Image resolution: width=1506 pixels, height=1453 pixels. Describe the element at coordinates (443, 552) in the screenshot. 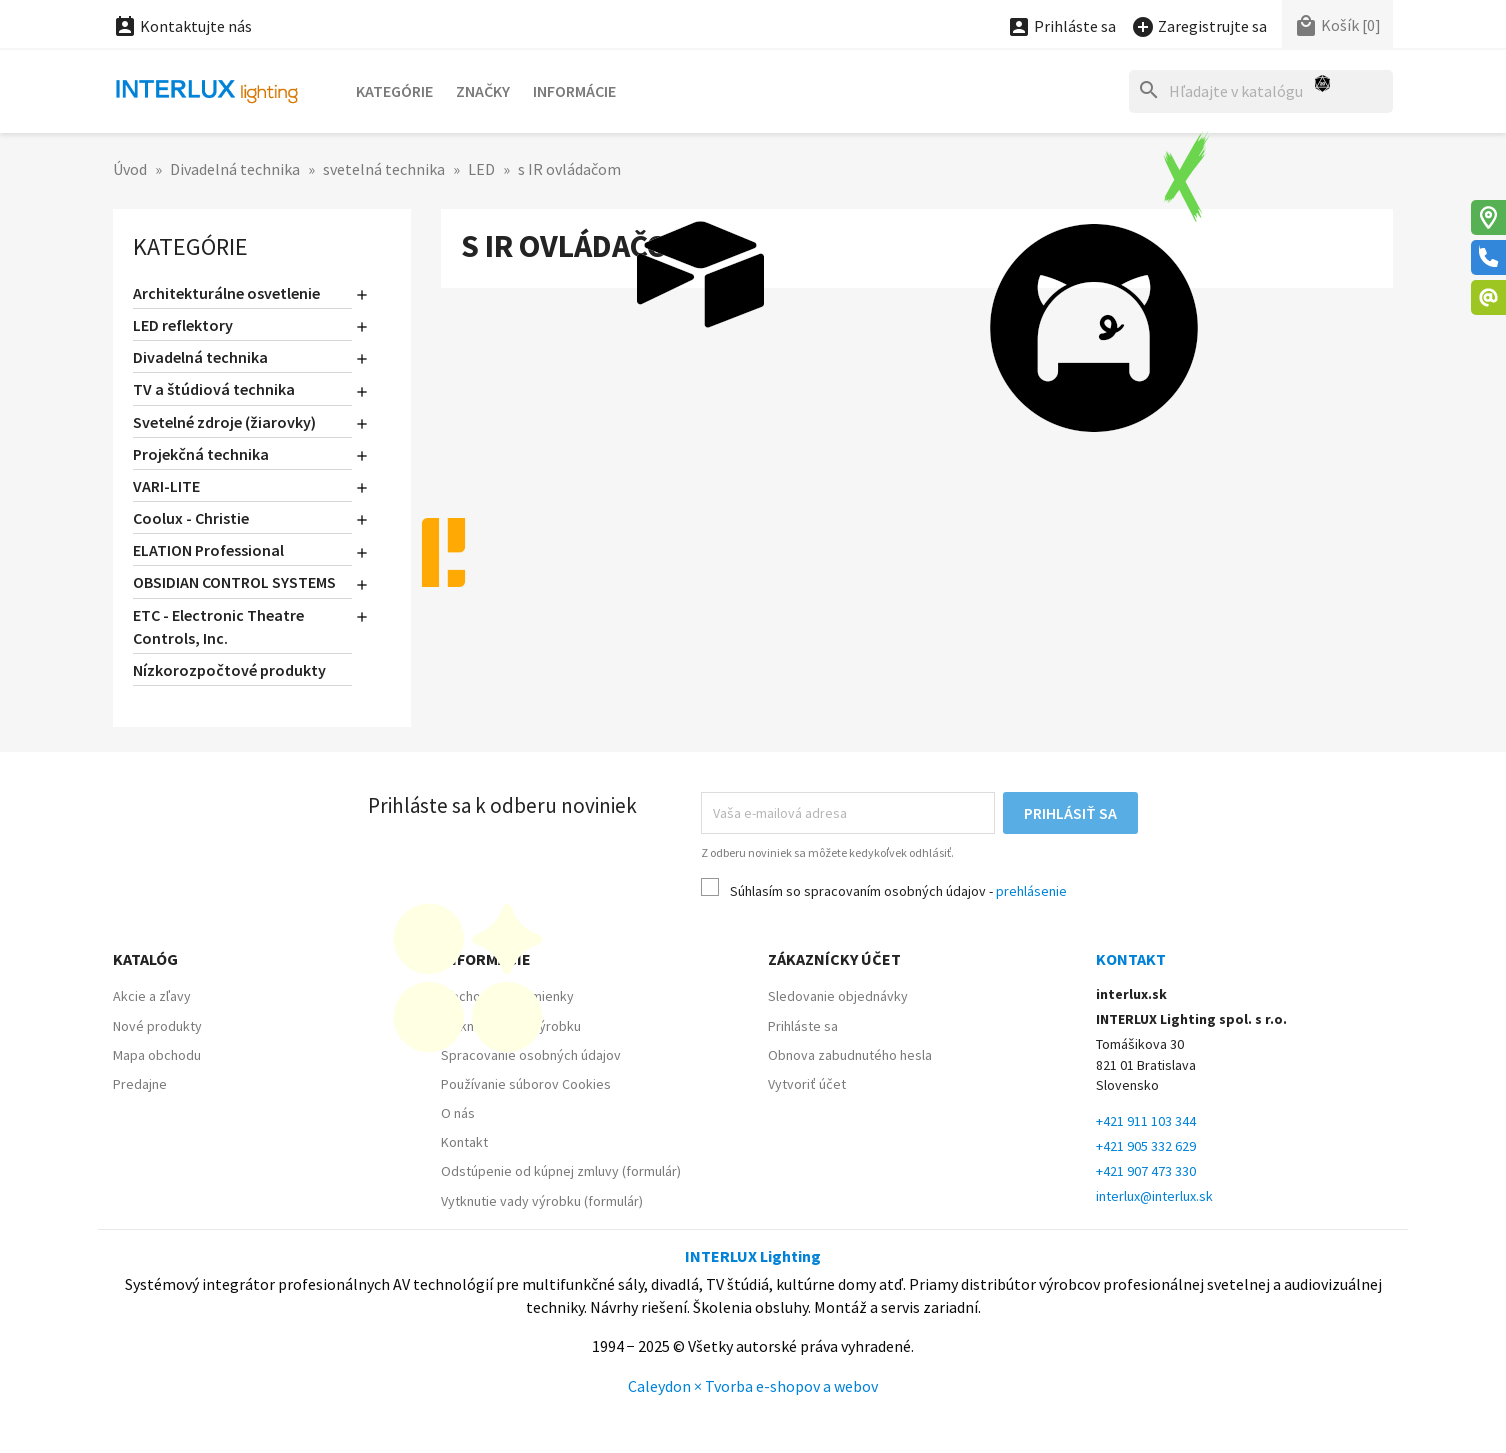

I see `open the pleroma app` at that location.